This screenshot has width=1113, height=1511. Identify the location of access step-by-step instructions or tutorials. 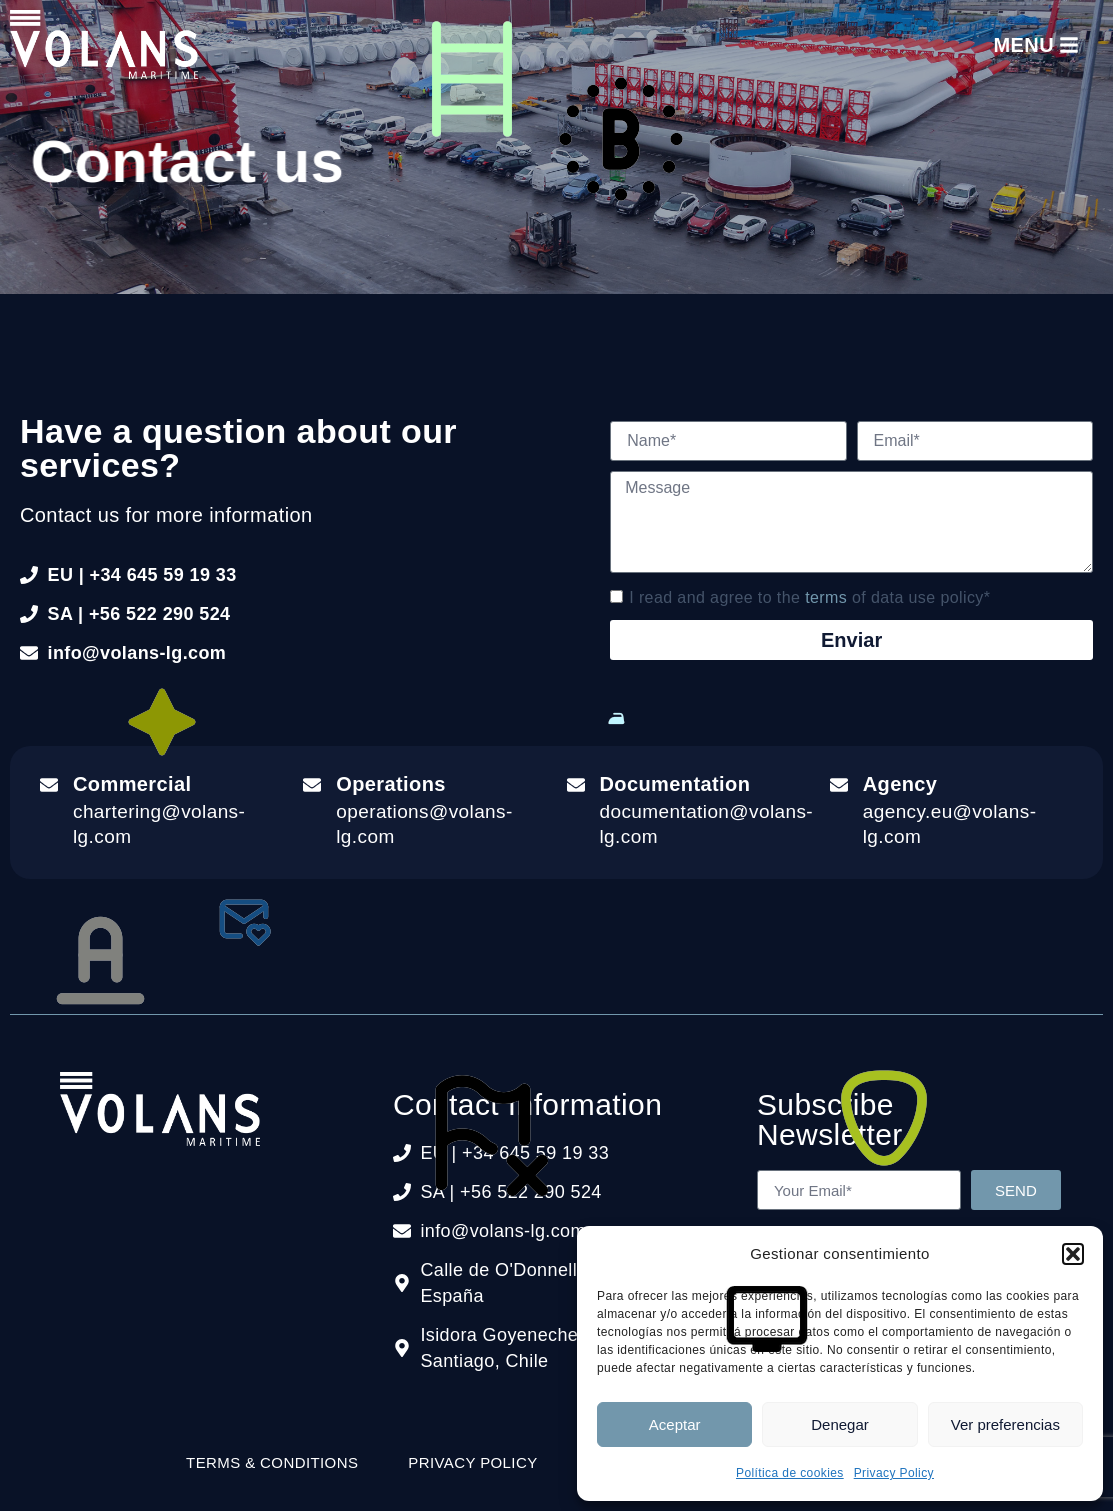
(472, 79).